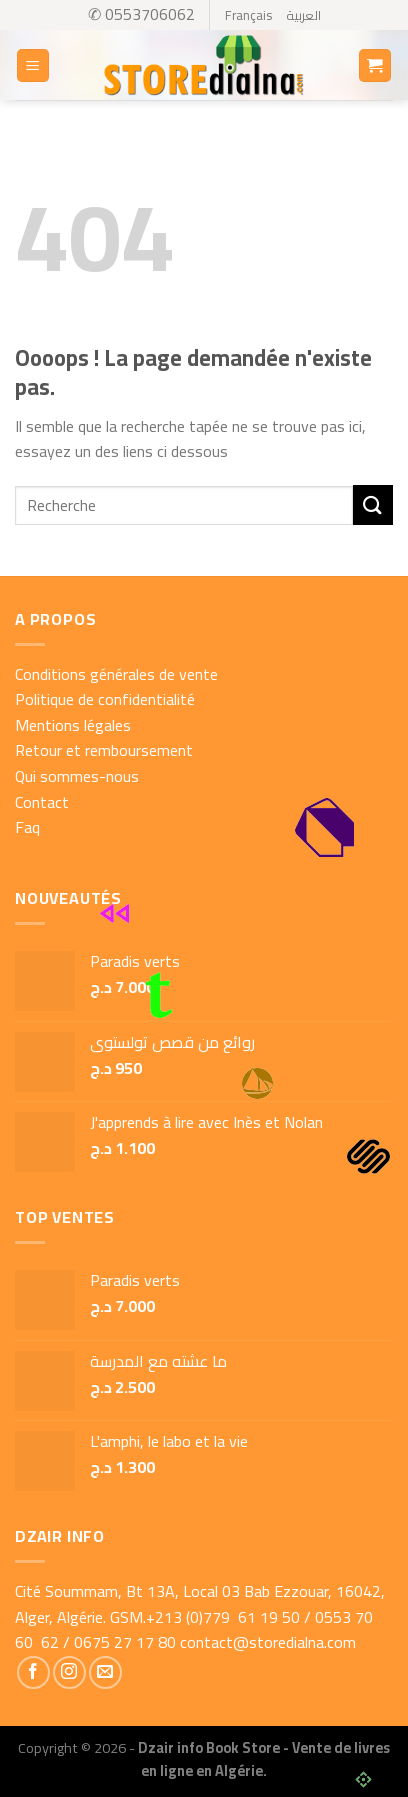  Describe the element at coordinates (324, 827) in the screenshot. I see `dart programming language logo` at that location.